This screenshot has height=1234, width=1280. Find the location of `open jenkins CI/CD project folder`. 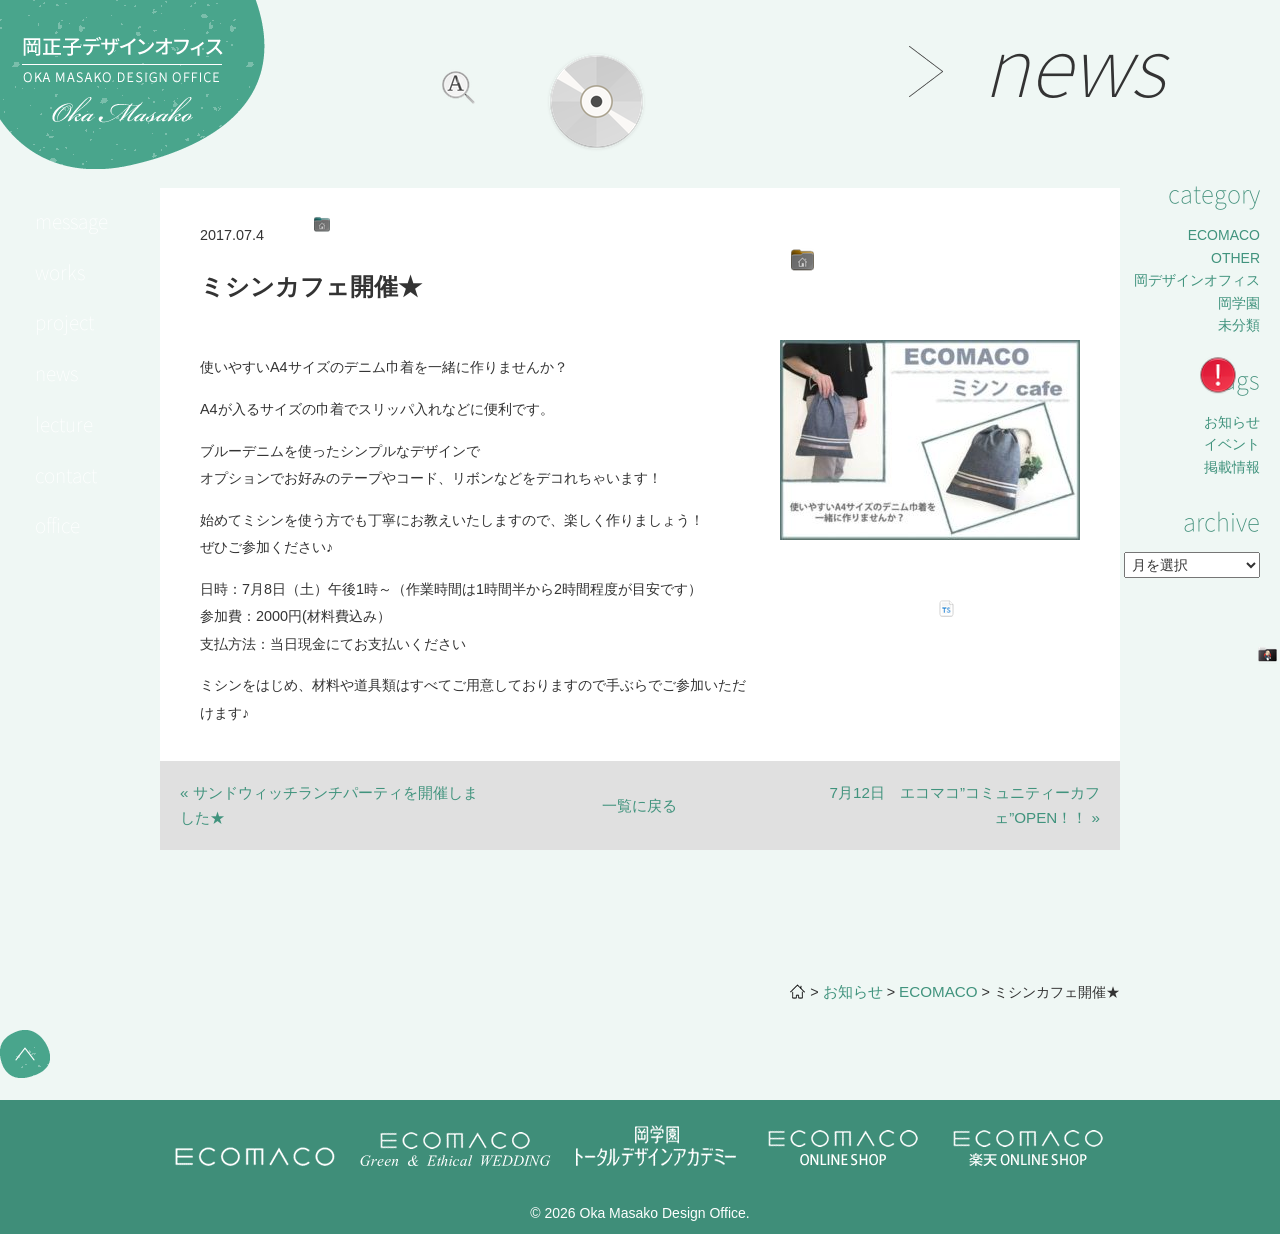

open jenkins CI/CD project folder is located at coordinates (1267, 654).